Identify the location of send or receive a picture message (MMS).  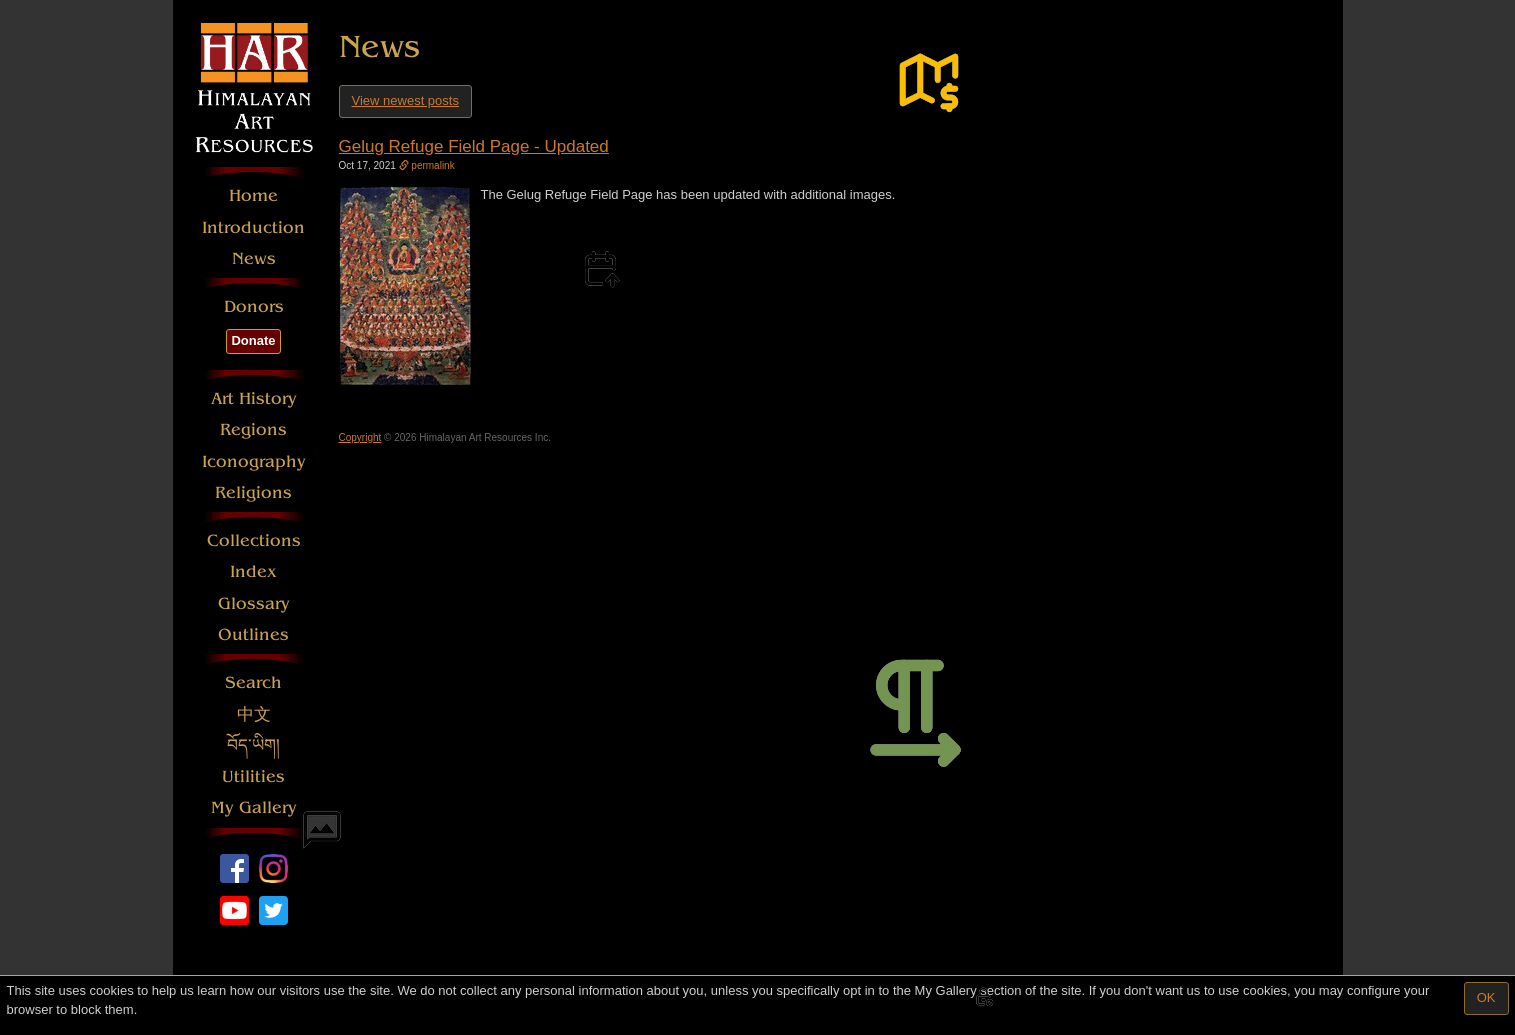
(322, 830).